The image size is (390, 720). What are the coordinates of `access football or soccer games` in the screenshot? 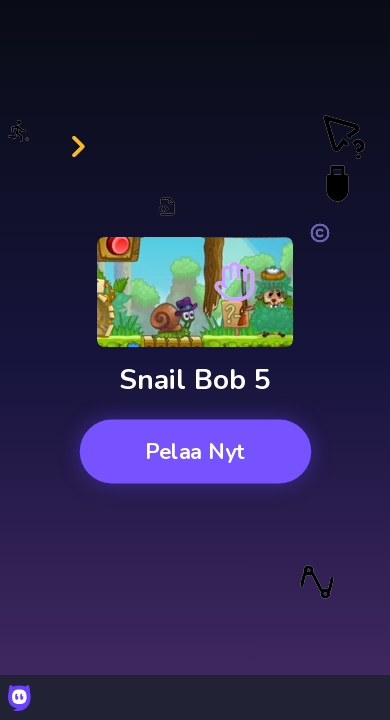 It's located at (19, 131).